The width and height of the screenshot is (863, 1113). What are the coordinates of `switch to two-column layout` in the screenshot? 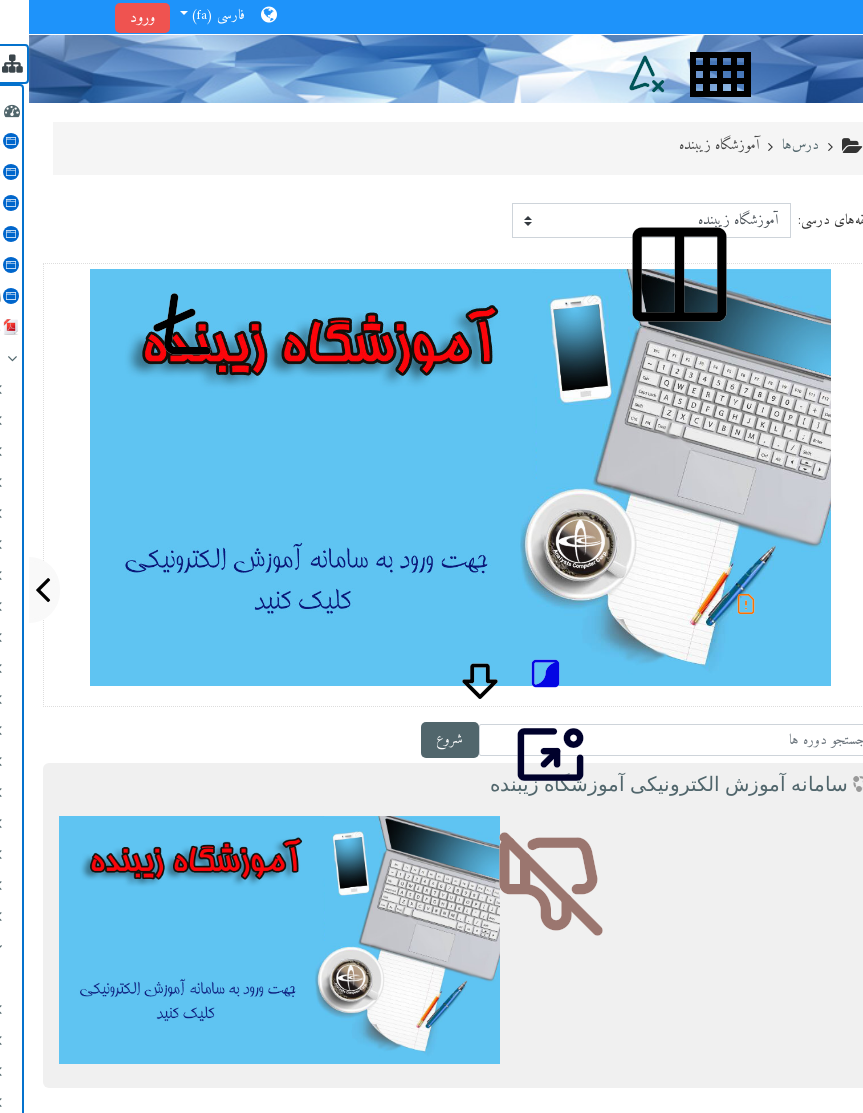 It's located at (679, 274).